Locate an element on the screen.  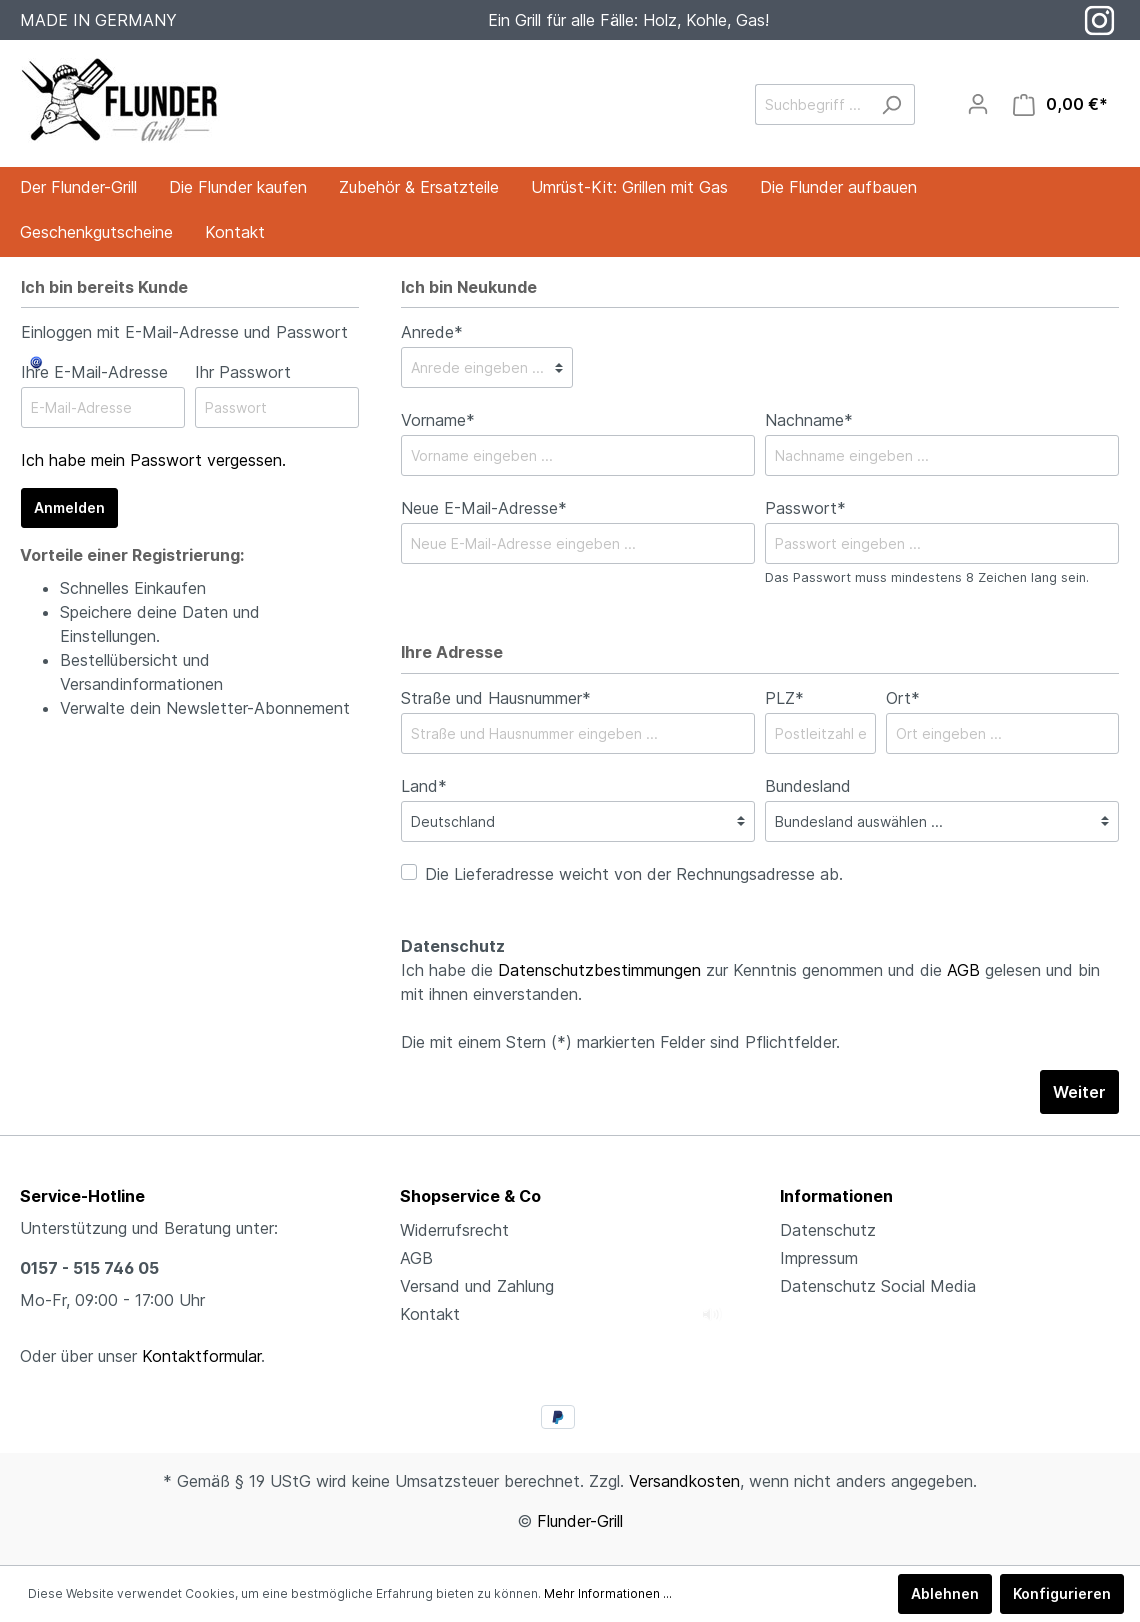
adjust system volume level is located at coordinates (712, 1314).